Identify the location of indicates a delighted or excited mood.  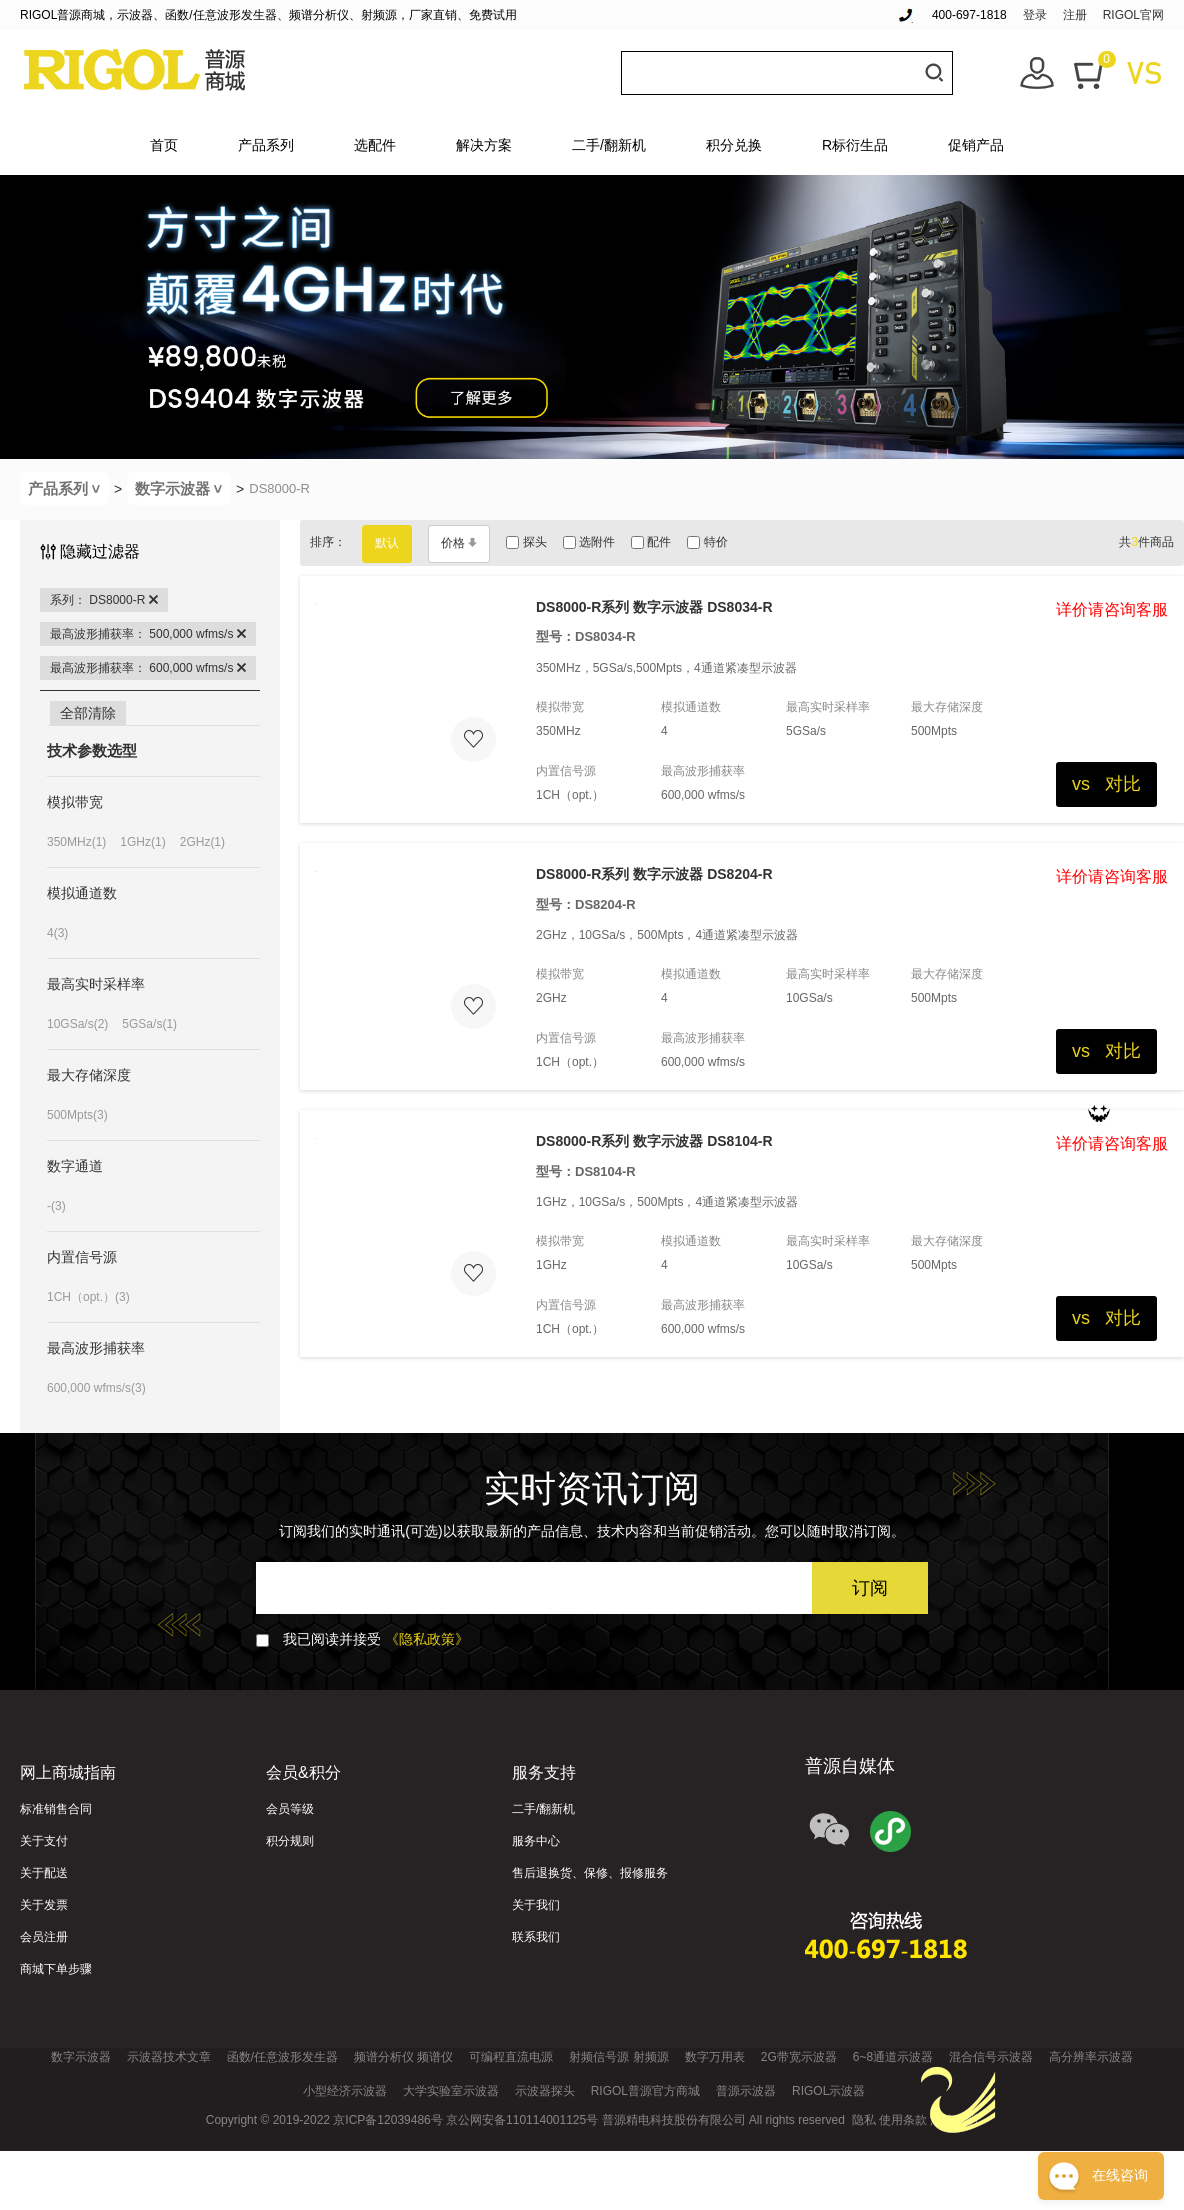
(1099, 1113).